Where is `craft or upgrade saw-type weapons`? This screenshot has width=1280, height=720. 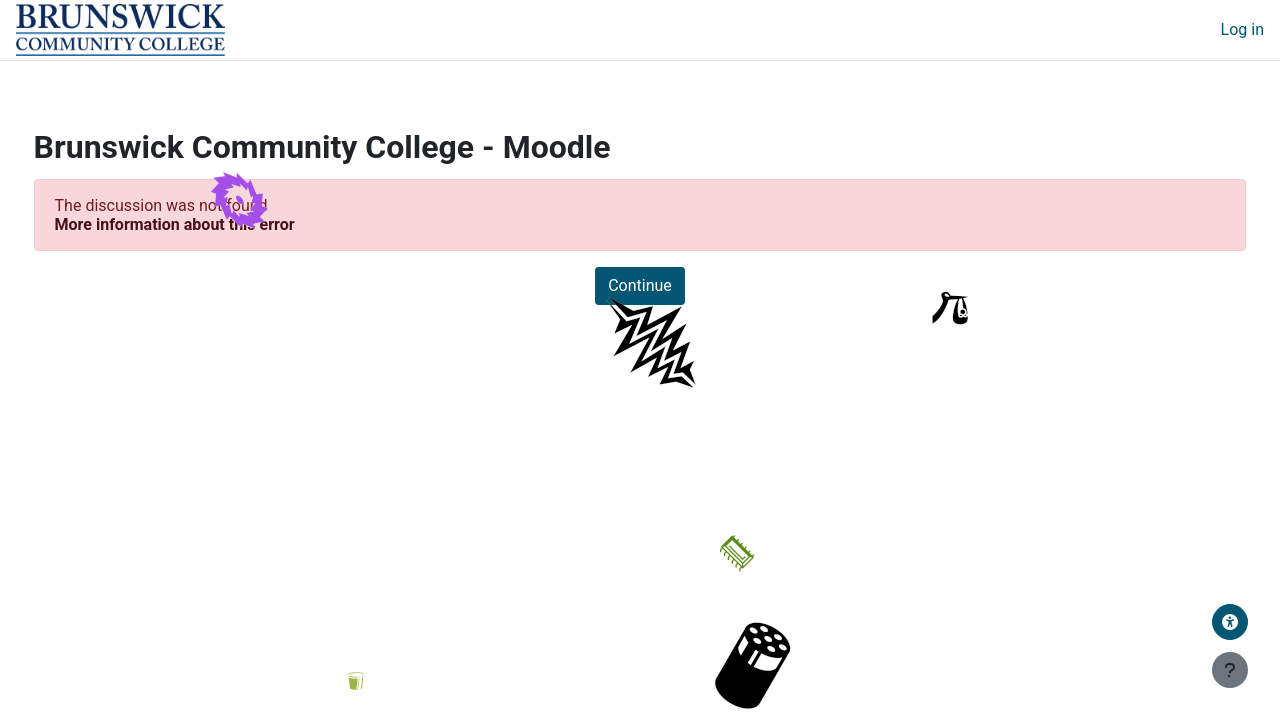
craft or upgrade saw-type weapons is located at coordinates (239, 200).